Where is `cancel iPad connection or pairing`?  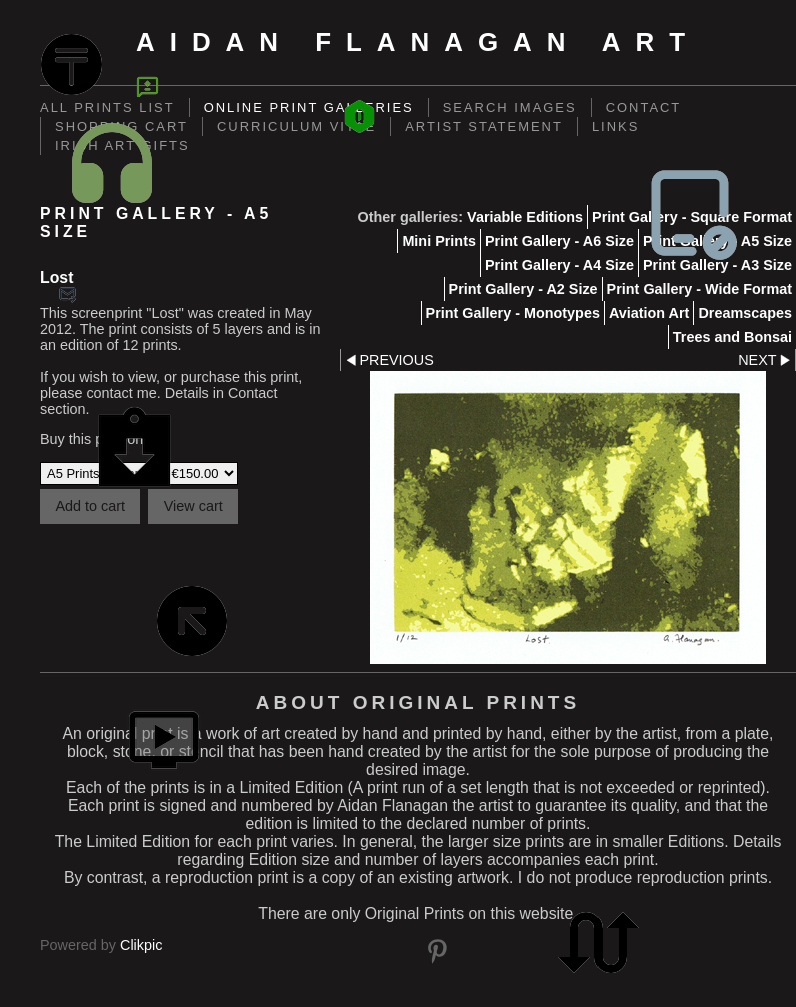
cancel iPad connection or pairing is located at coordinates (690, 213).